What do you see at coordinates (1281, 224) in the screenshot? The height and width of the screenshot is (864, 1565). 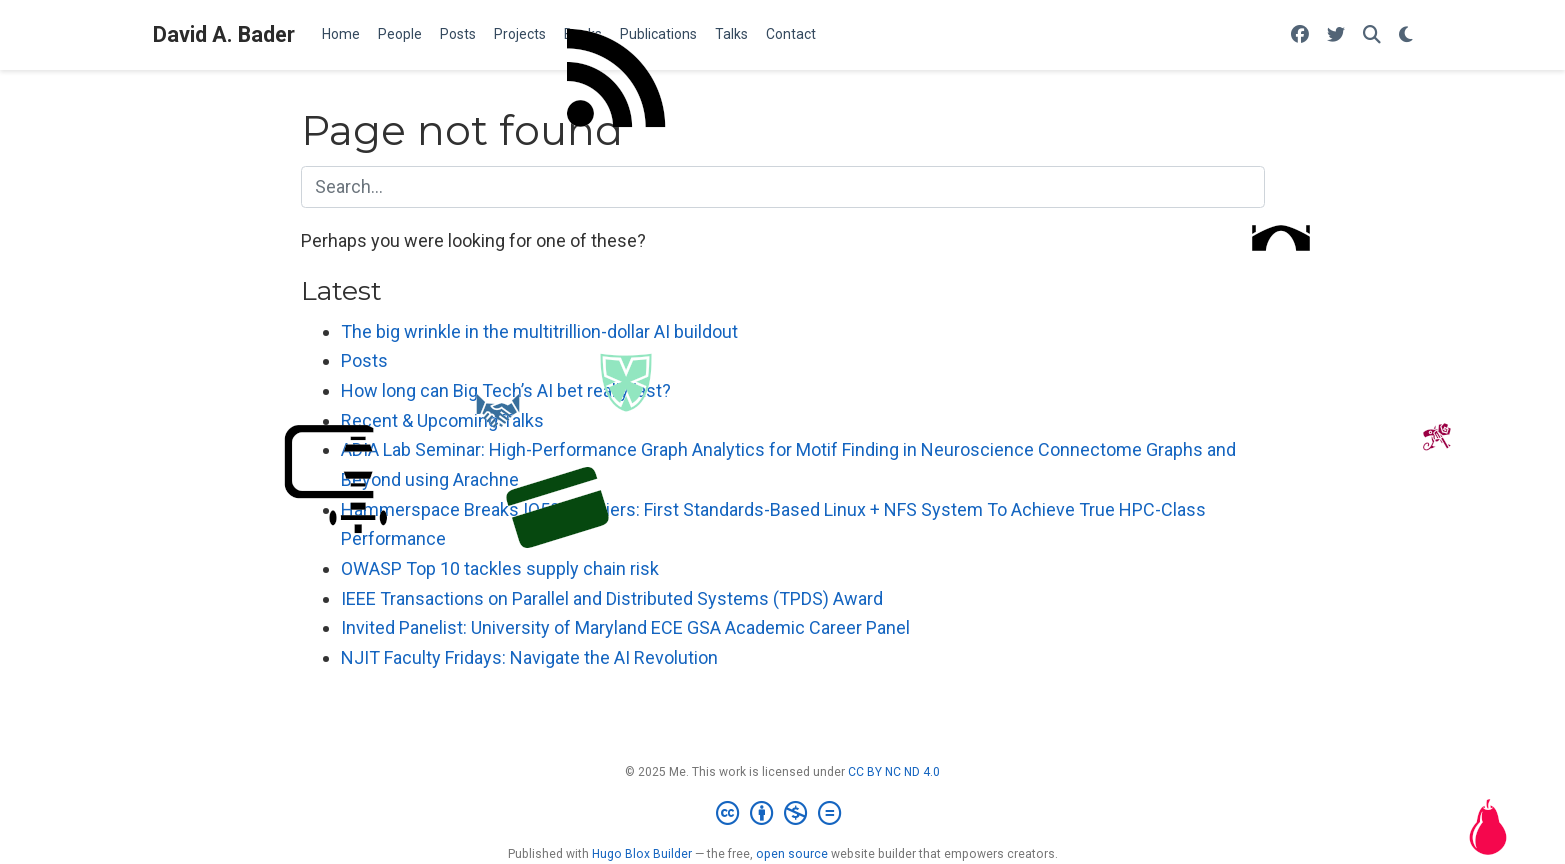 I see `build or place a bridge structure` at bounding box center [1281, 224].